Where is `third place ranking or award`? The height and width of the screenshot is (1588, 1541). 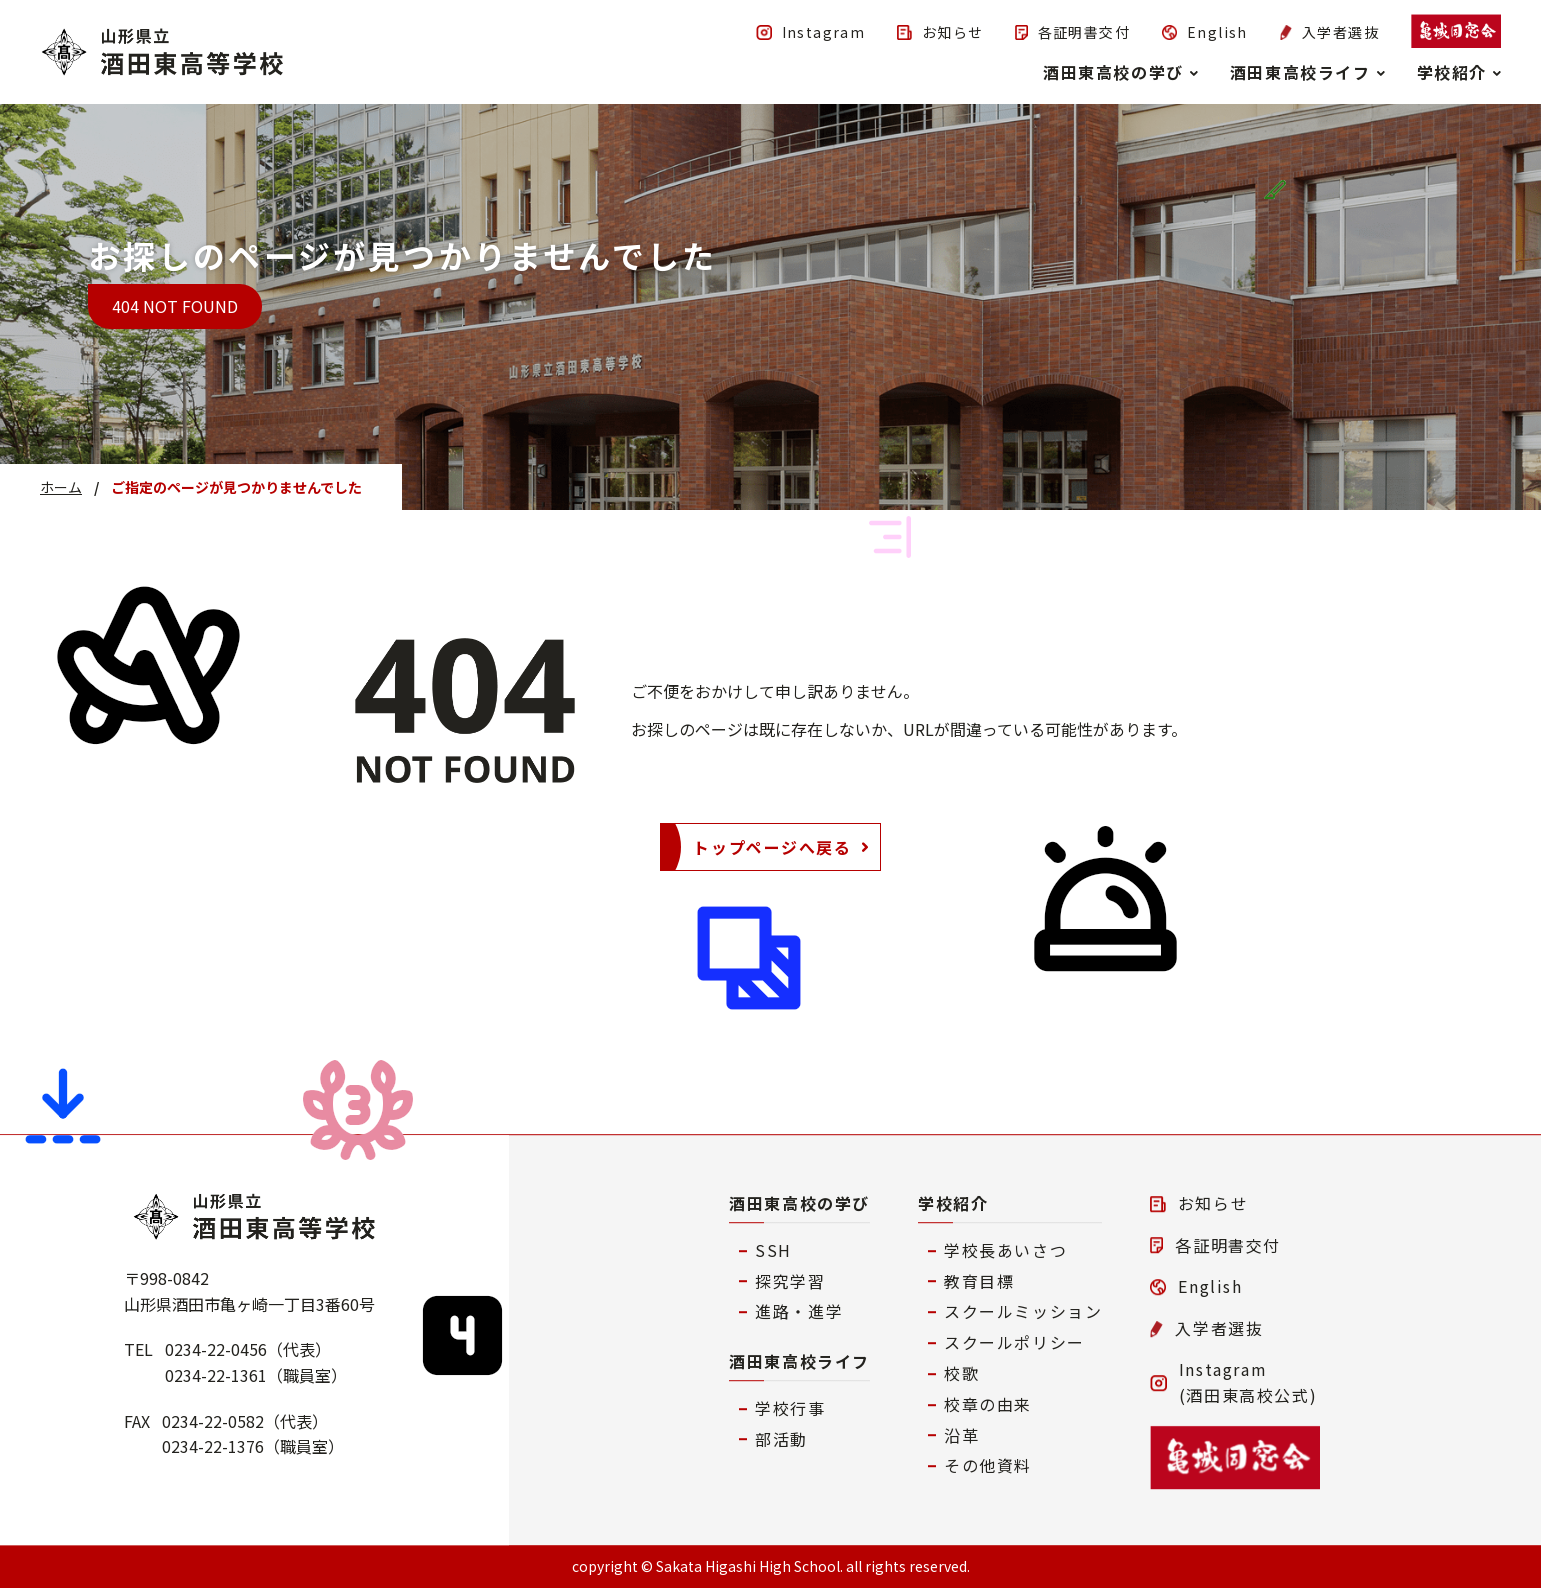 third place ranking or award is located at coordinates (358, 1110).